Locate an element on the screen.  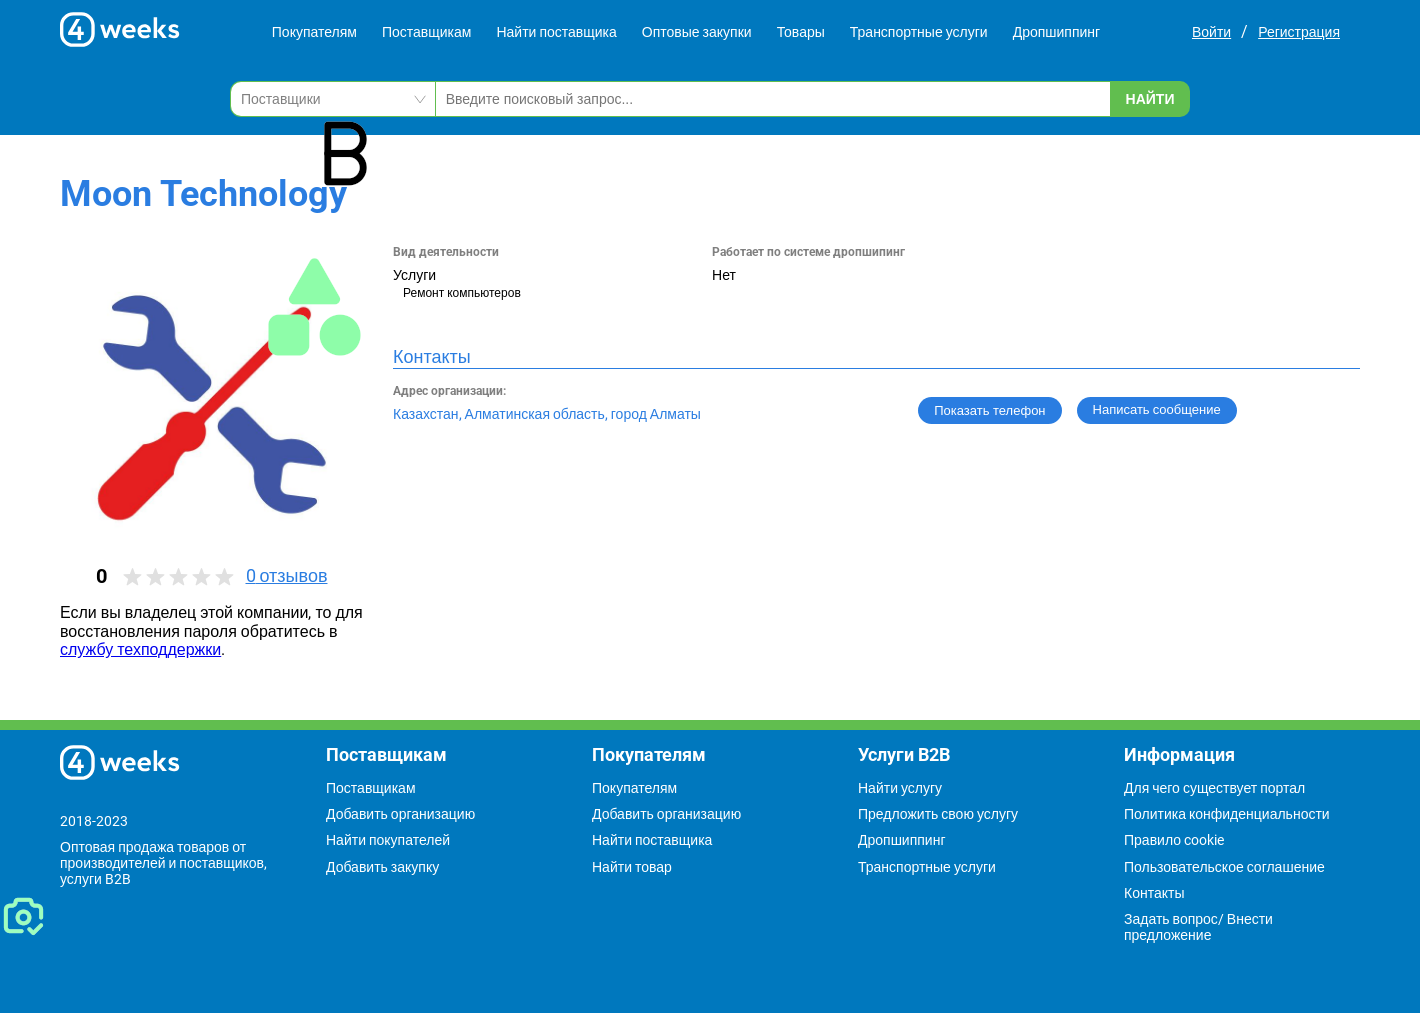
access shape tools or drawing options is located at coordinates (314, 309).